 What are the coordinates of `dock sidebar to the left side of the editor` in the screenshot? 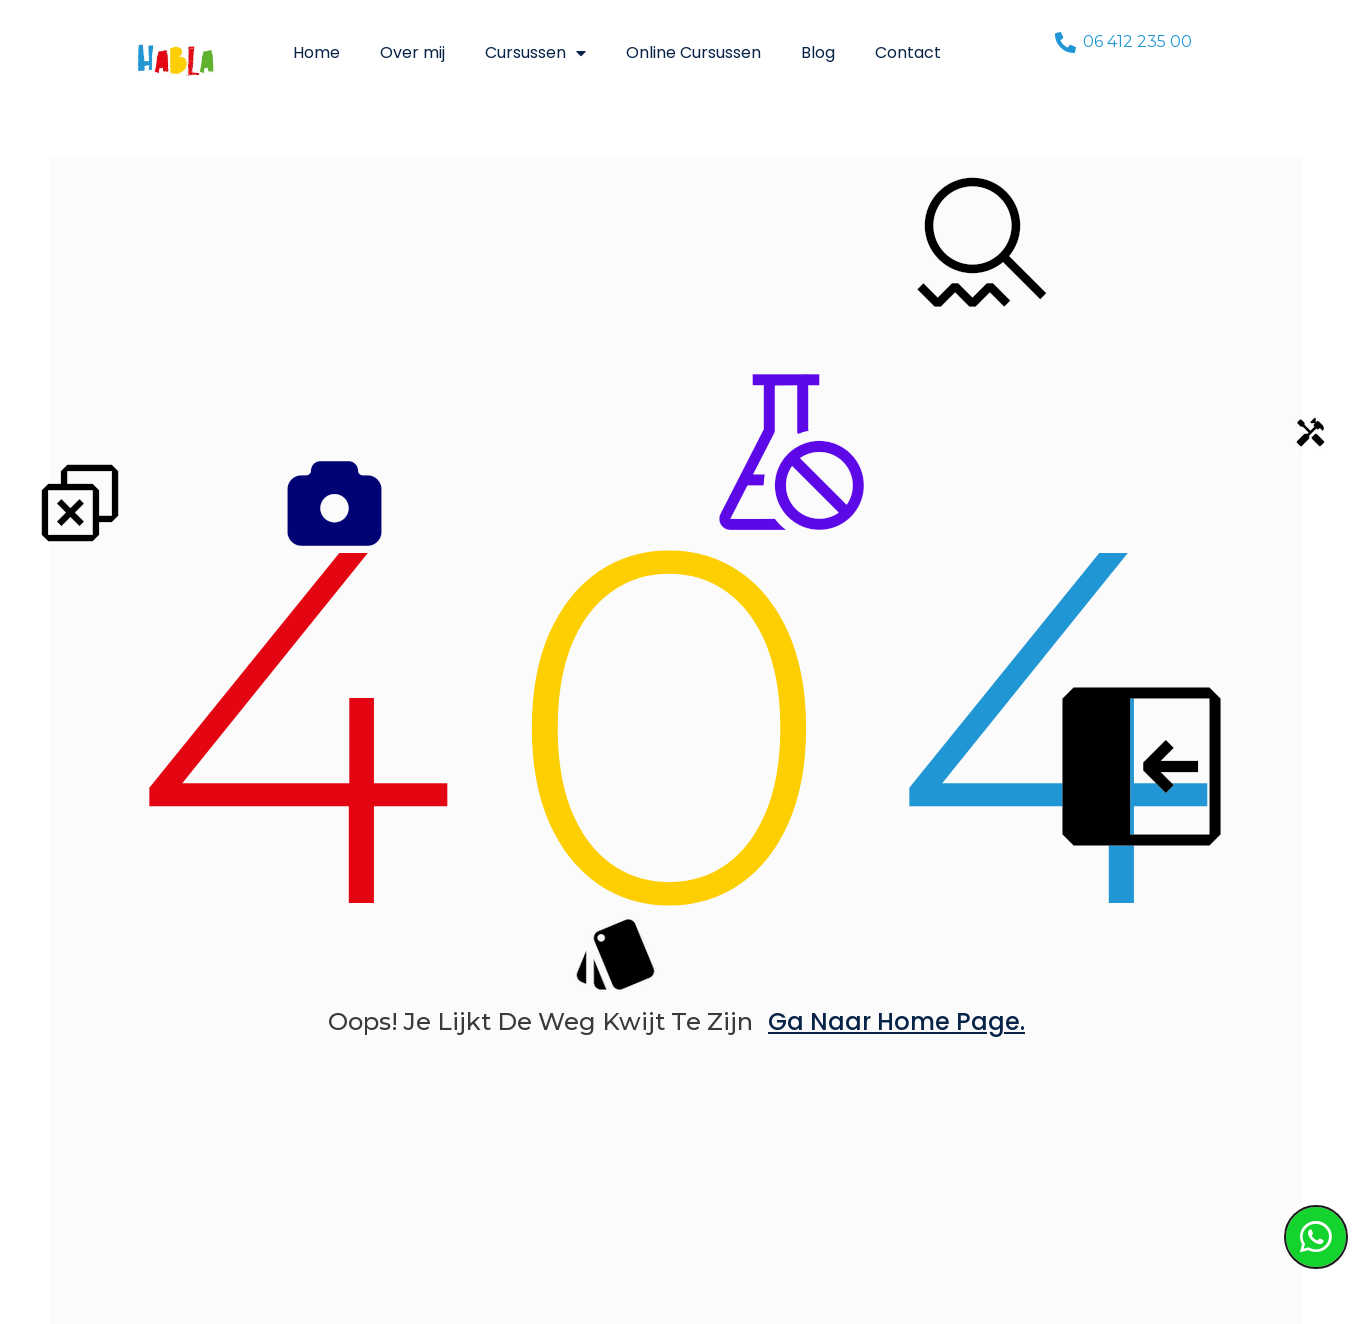 It's located at (1141, 766).